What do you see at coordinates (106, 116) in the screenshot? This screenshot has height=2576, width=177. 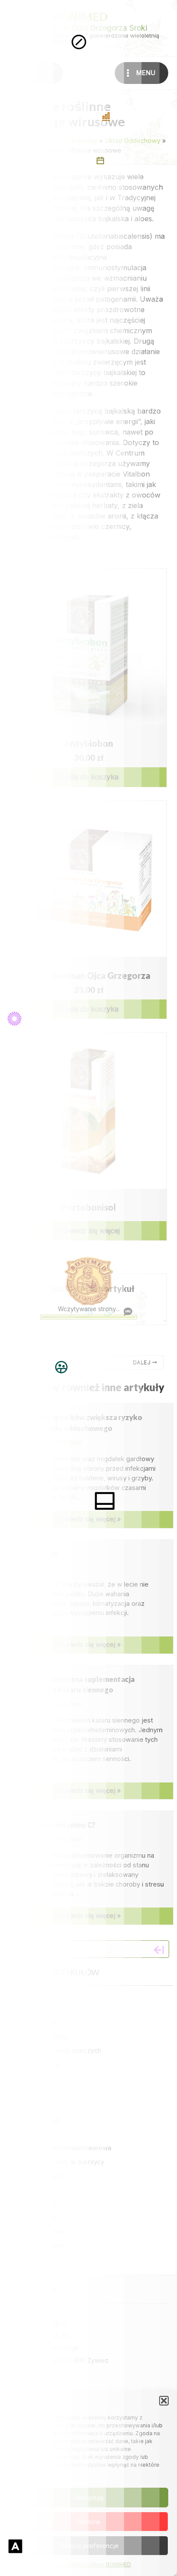 I see `open numbers spreadsheet app` at bounding box center [106, 116].